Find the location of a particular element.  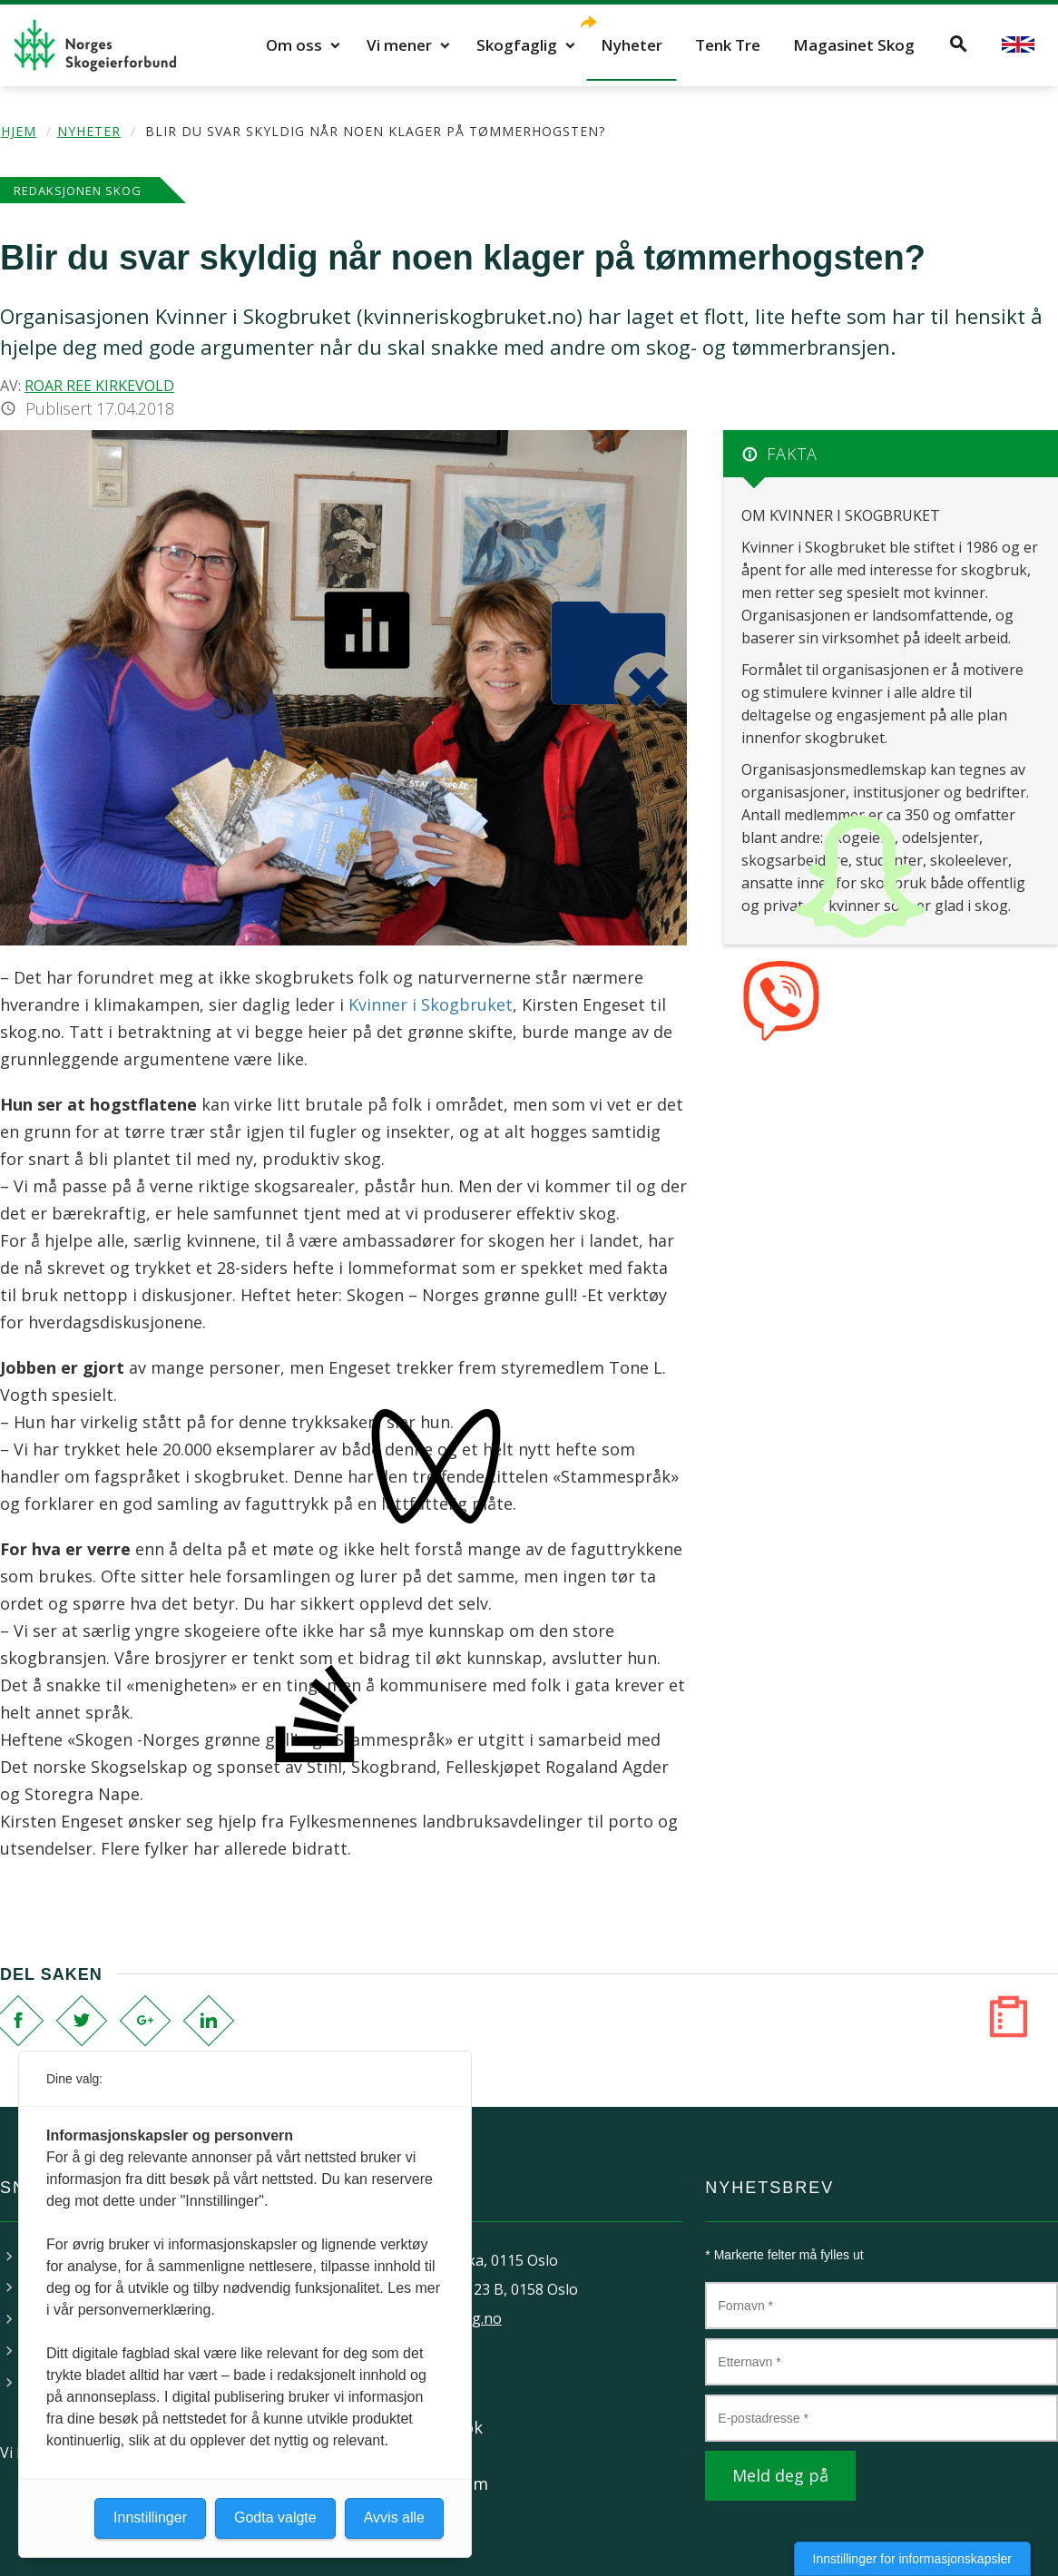

access survey or feedback form is located at coordinates (1008, 2016).